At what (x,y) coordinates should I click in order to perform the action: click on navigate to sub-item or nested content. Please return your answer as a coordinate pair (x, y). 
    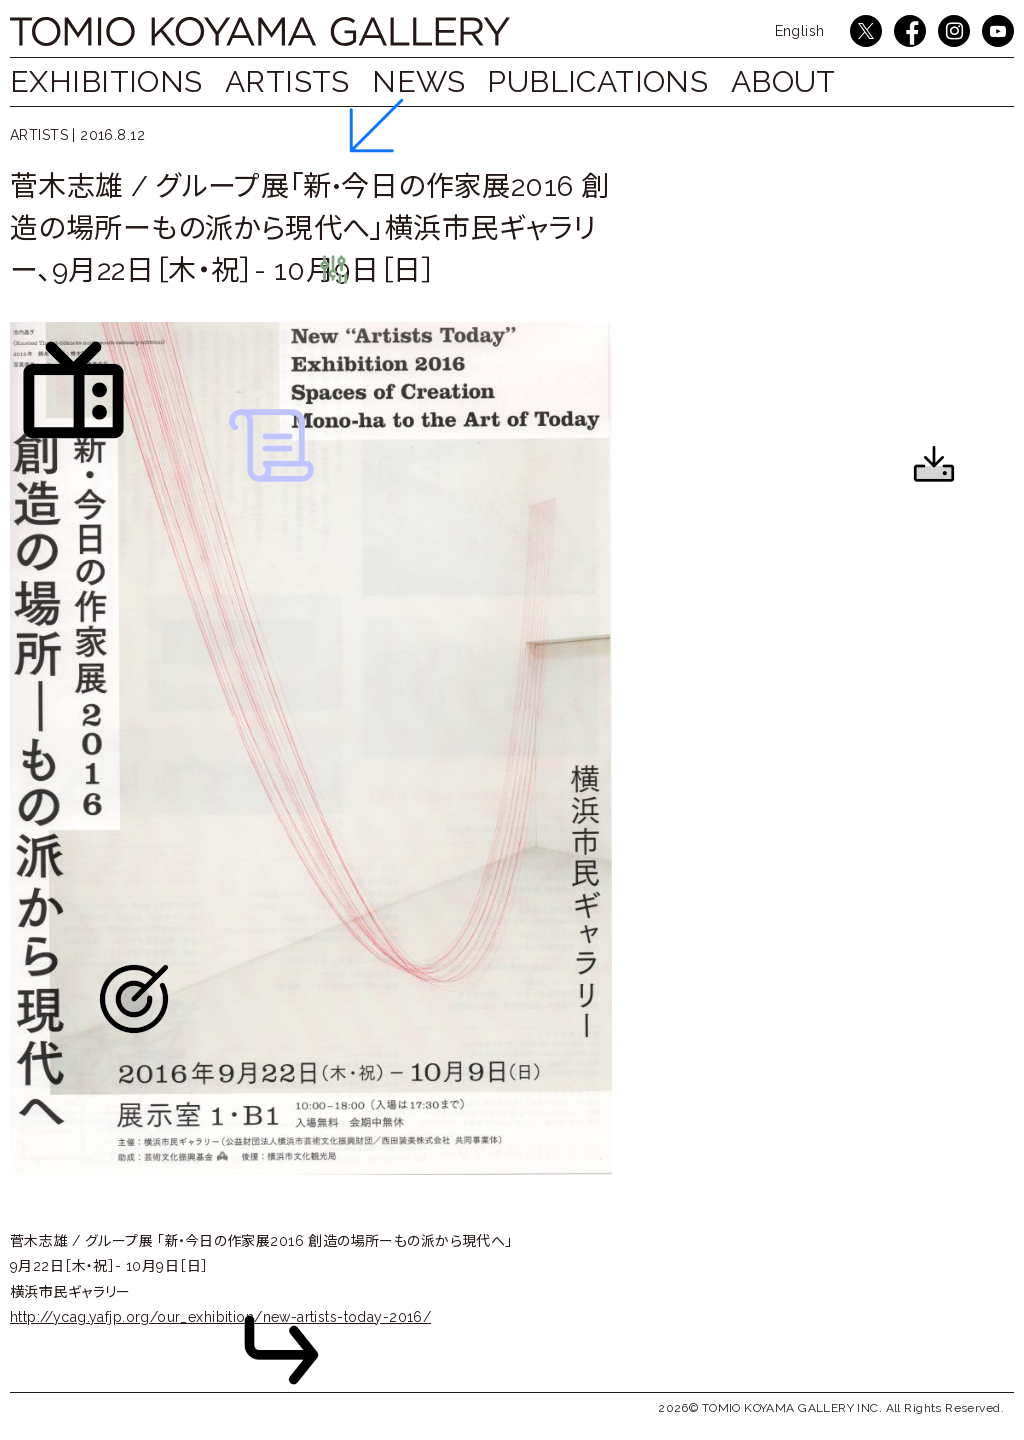
    Looking at the image, I should click on (279, 1350).